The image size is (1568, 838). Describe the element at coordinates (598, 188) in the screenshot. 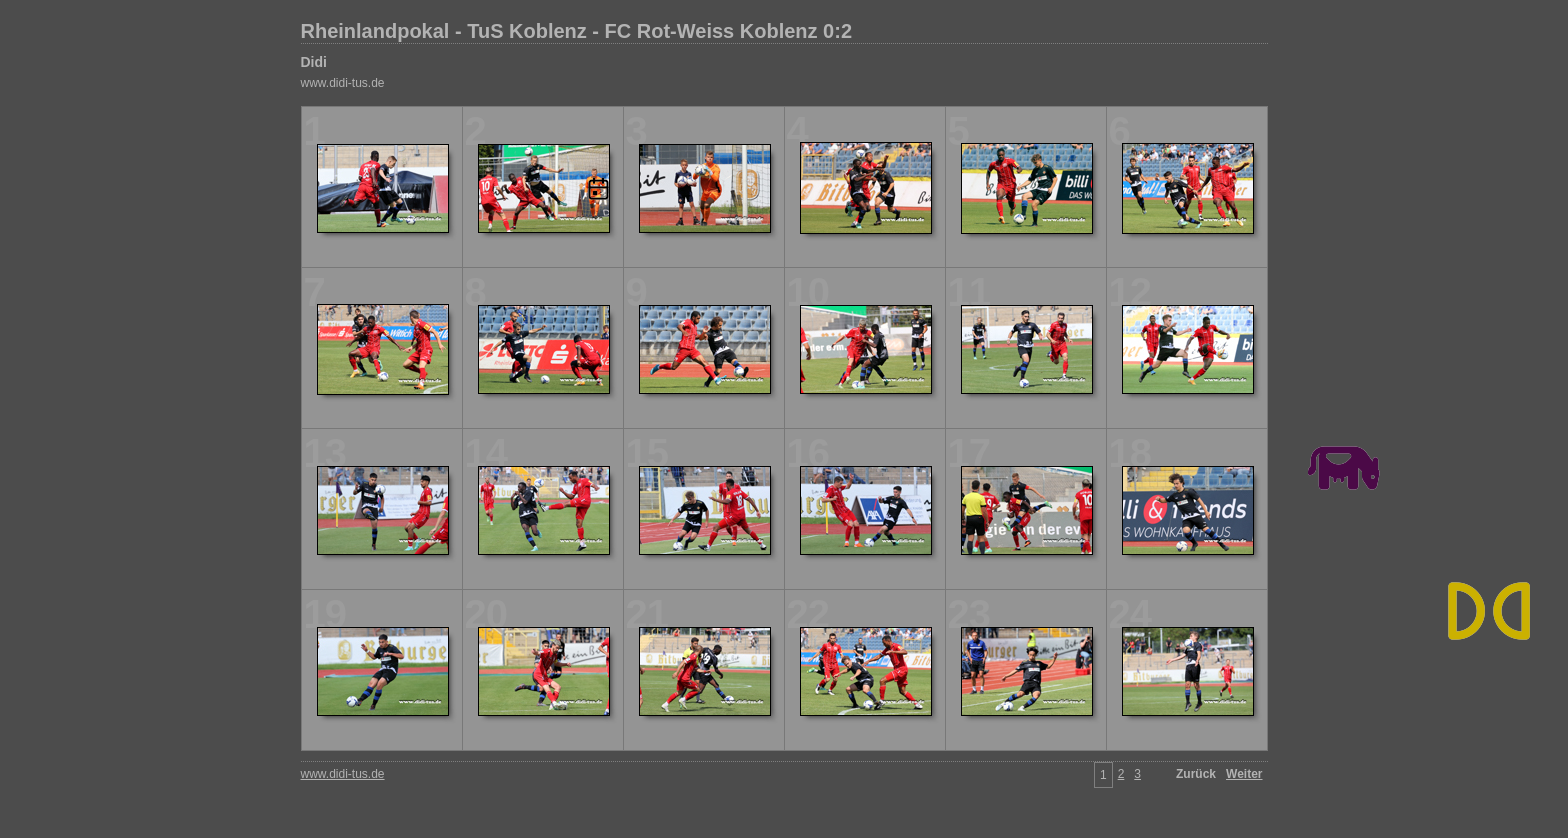

I see `view or add a calendar event` at that location.